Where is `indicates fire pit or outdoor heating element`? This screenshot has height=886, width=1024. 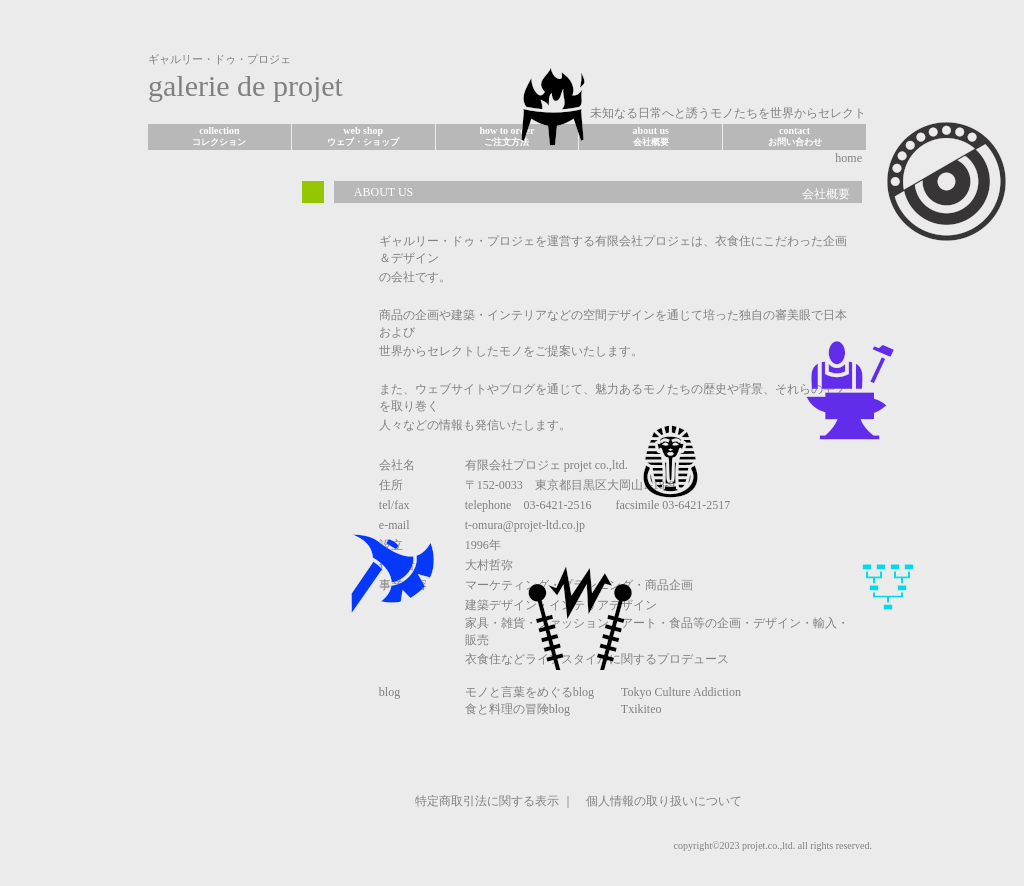
indicates fire pit or outdoor heating element is located at coordinates (552, 106).